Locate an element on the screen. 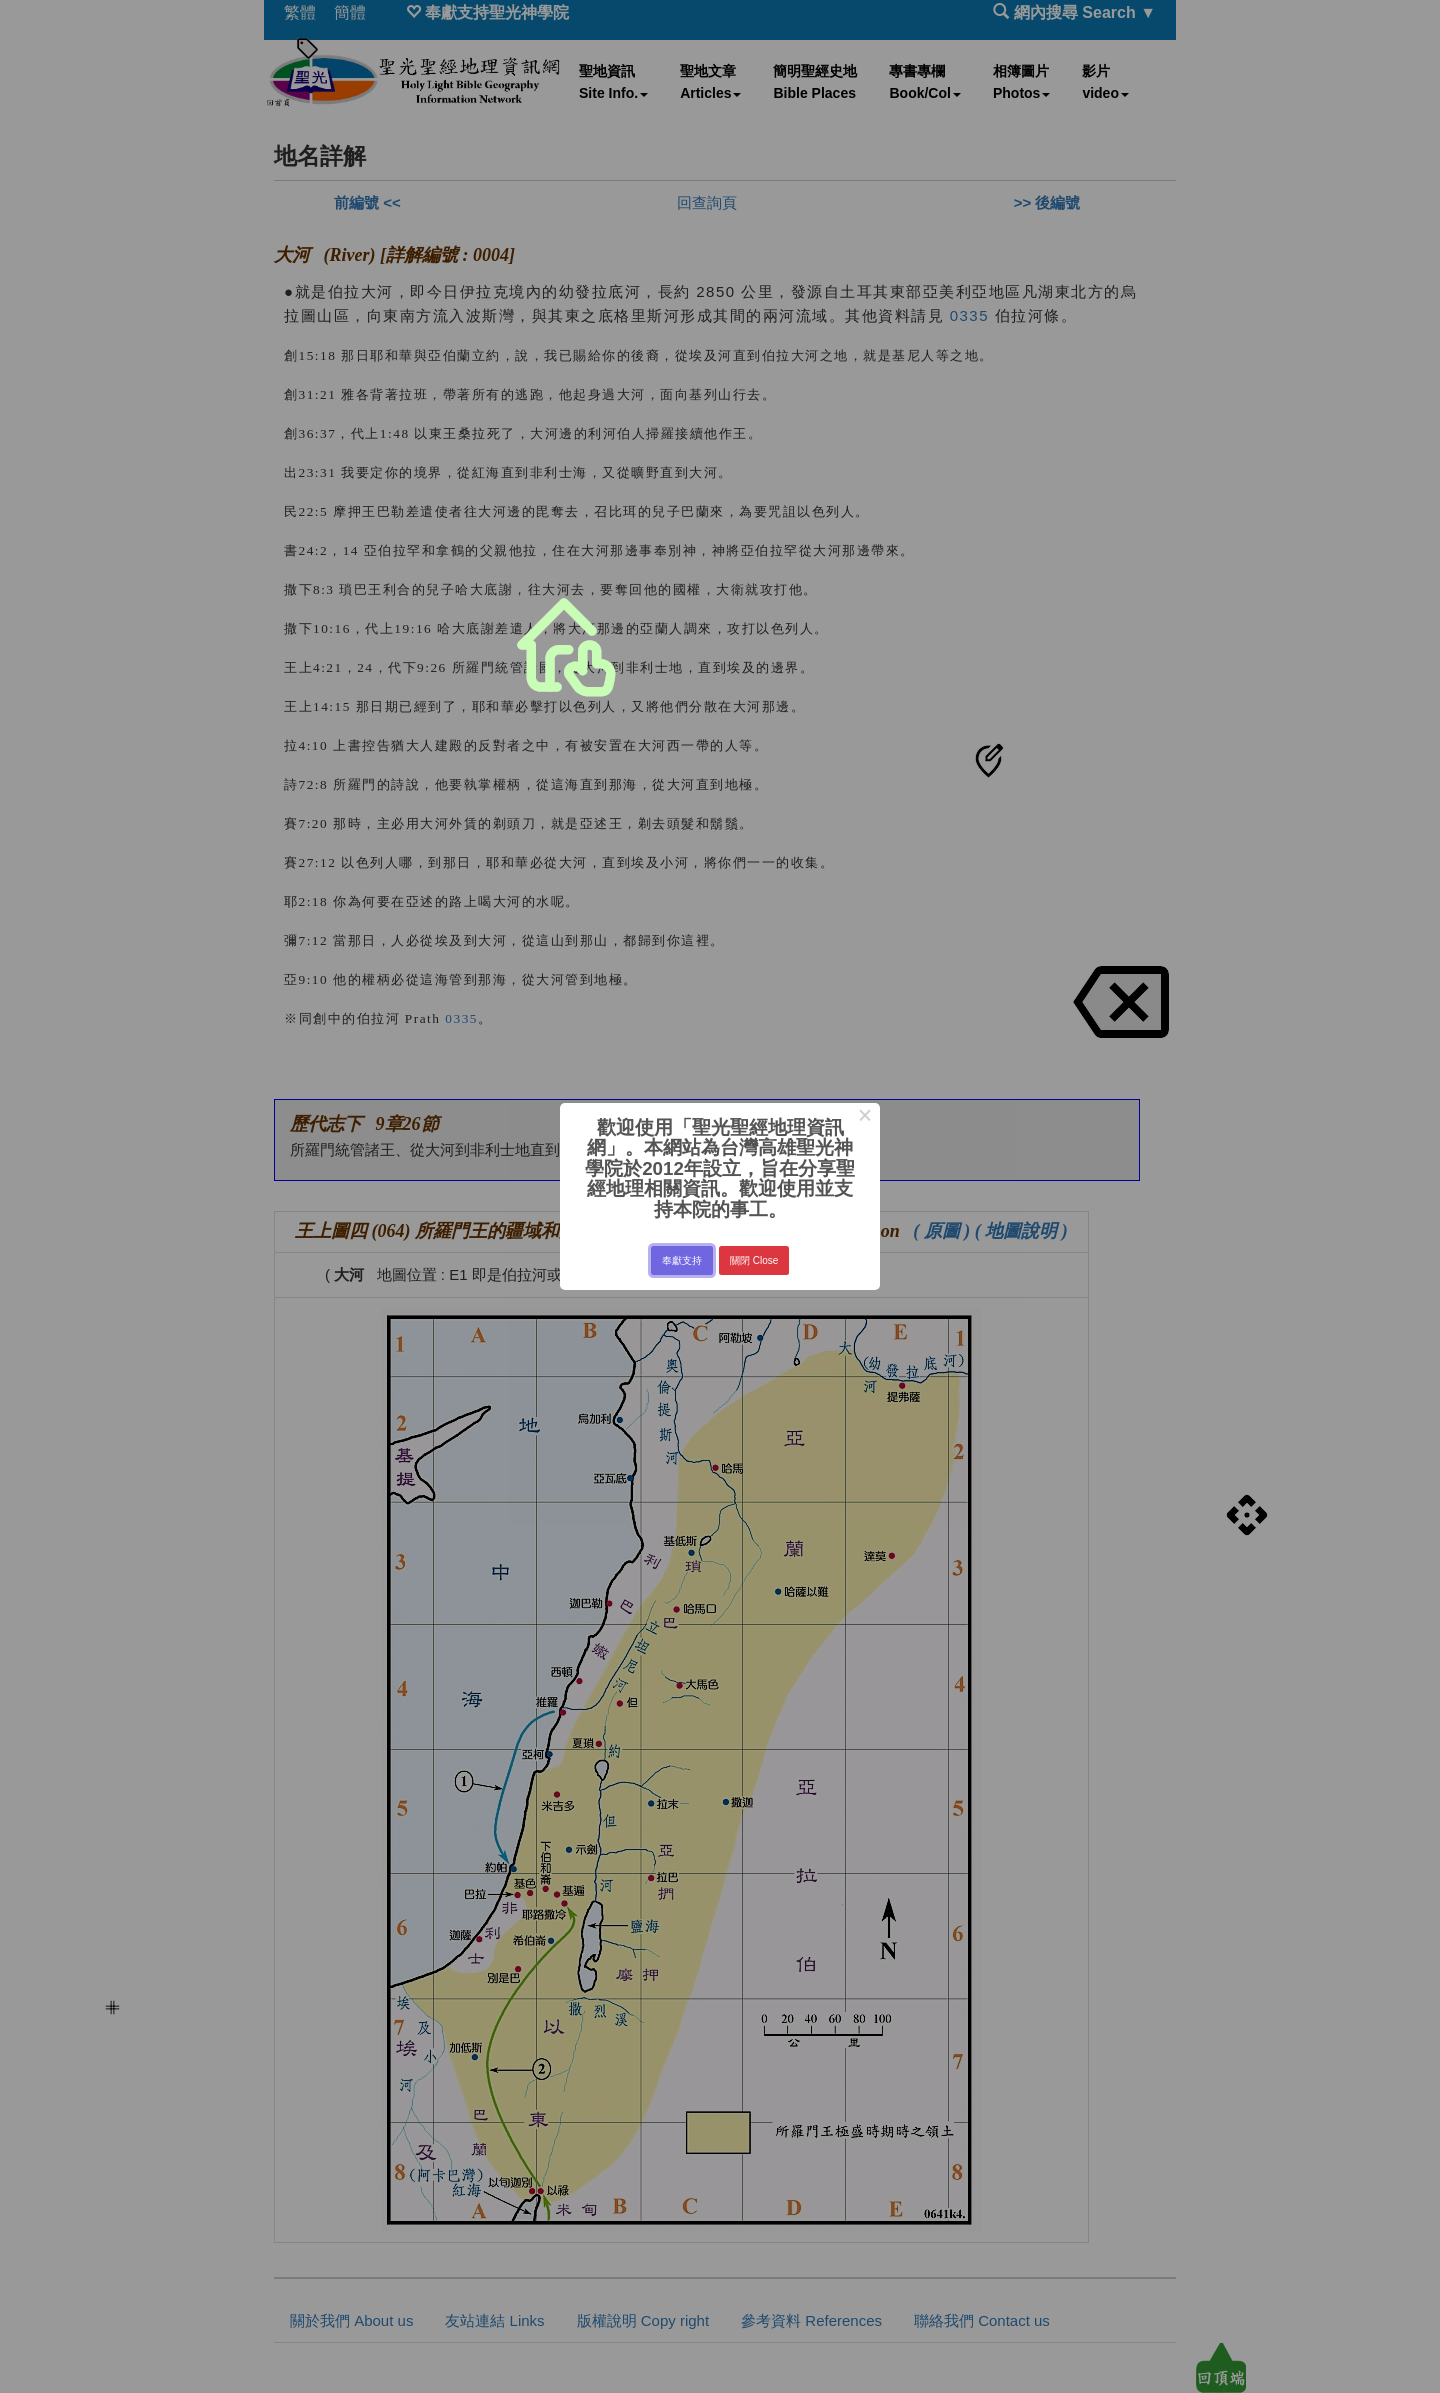 The height and width of the screenshot is (2393, 1440). access API settings or integrations is located at coordinates (1247, 1515).